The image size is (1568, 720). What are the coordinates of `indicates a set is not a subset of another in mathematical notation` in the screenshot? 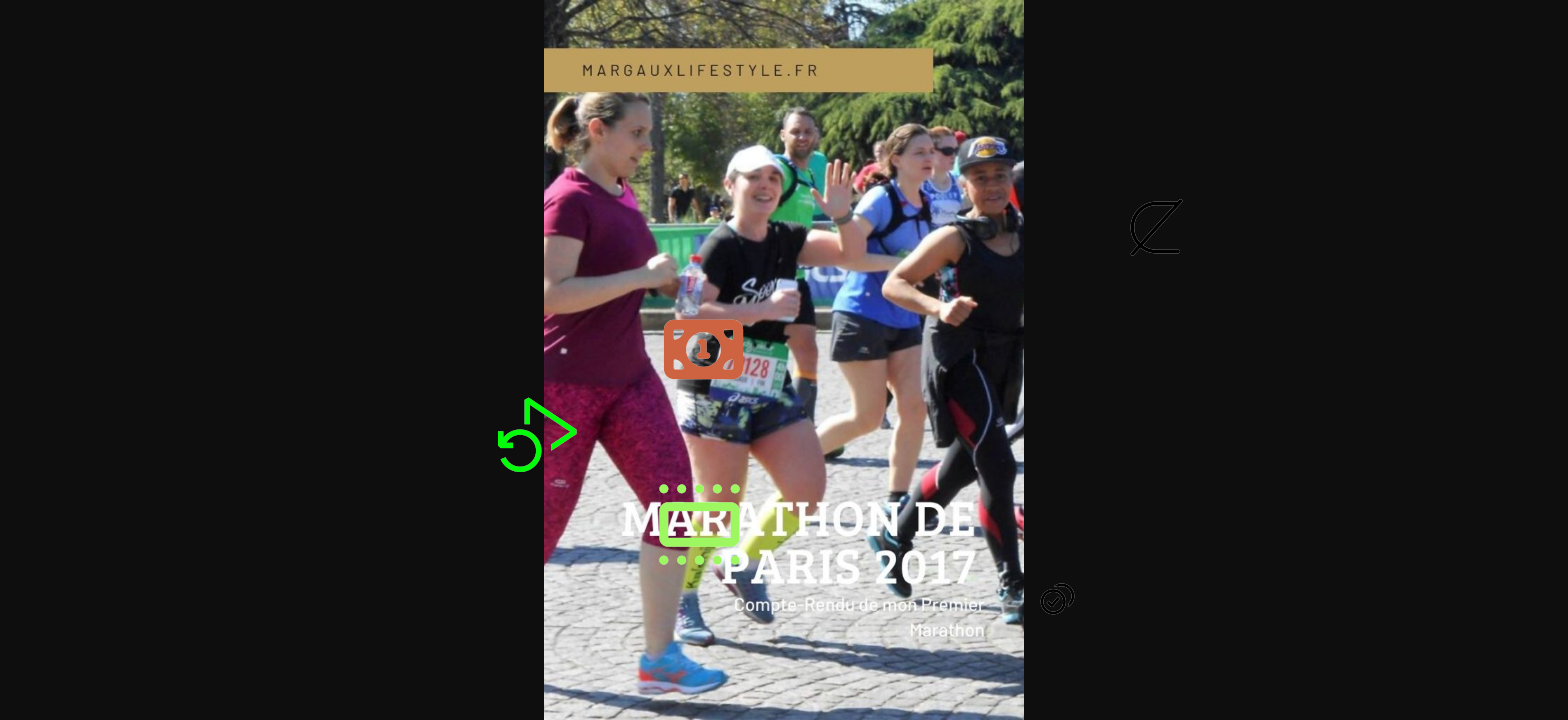 It's located at (1156, 227).